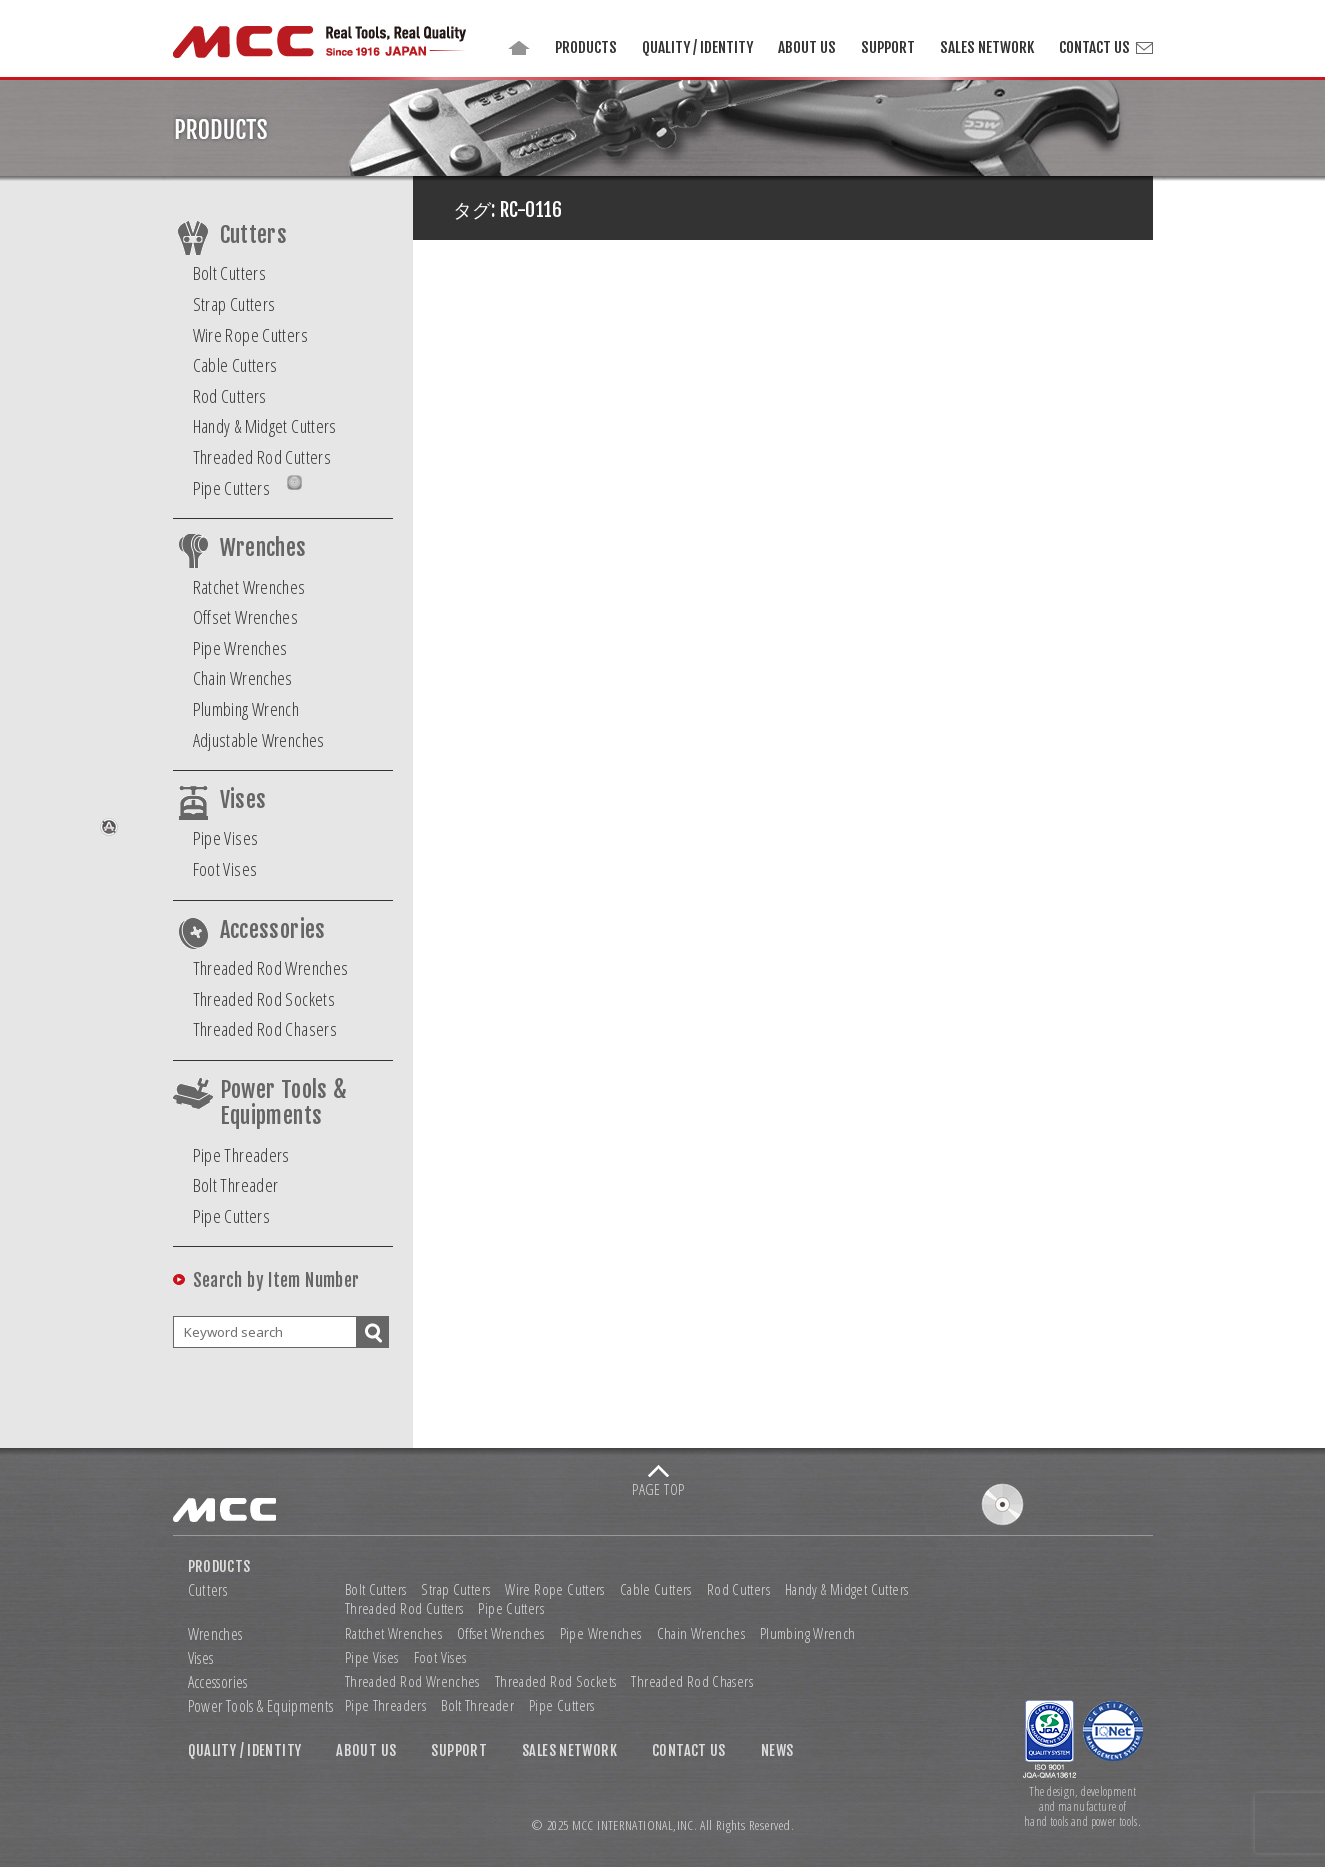 The image size is (1325, 1867). What do you see at coordinates (109, 827) in the screenshot?
I see `open the system software update application` at bounding box center [109, 827].